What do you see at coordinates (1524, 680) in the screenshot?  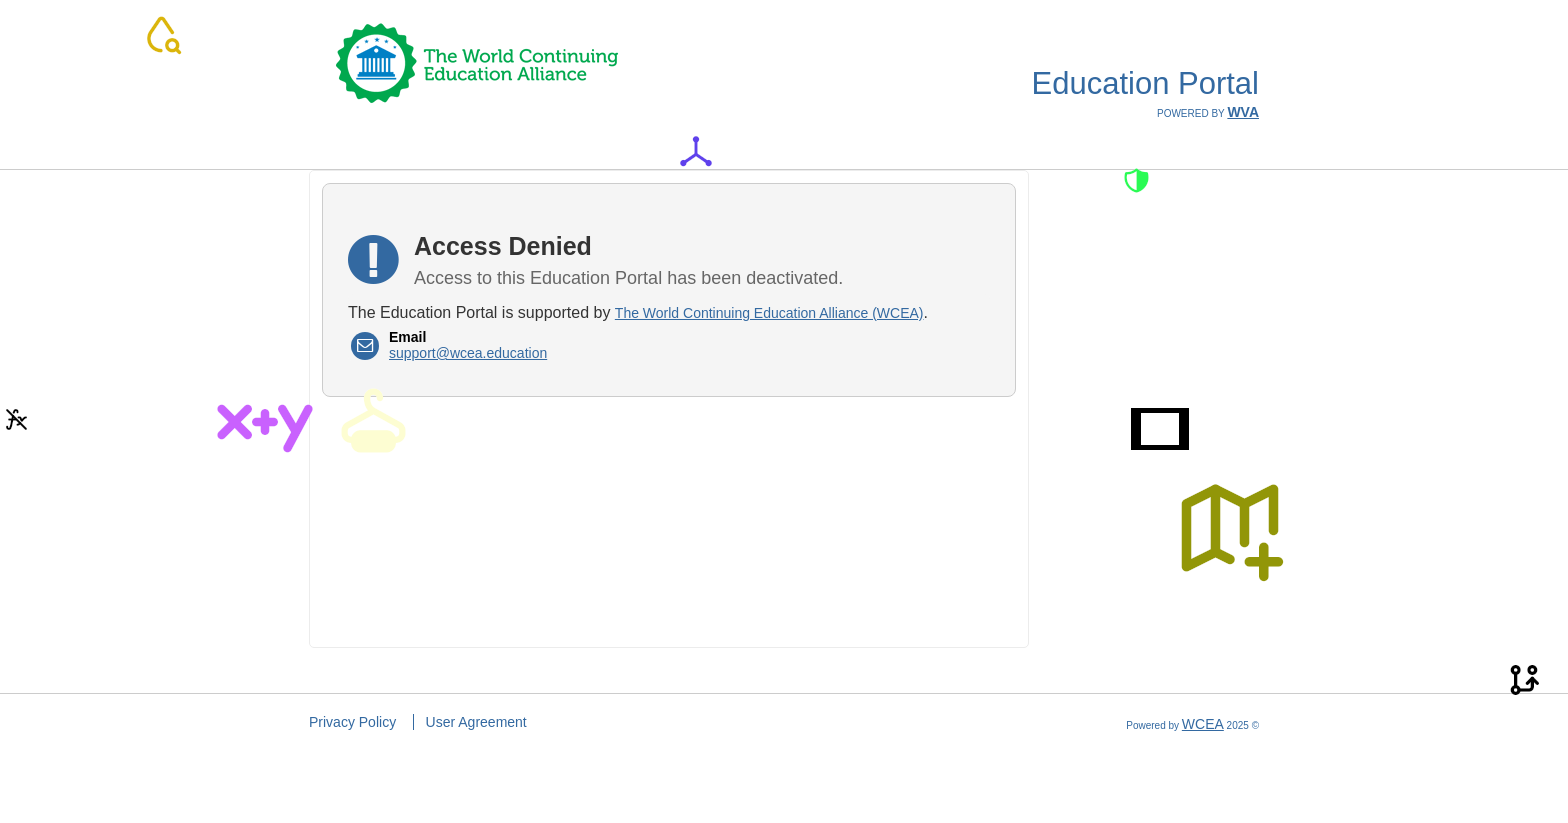 I see `create a new branch in version control` at bounding box center [1524, 680].